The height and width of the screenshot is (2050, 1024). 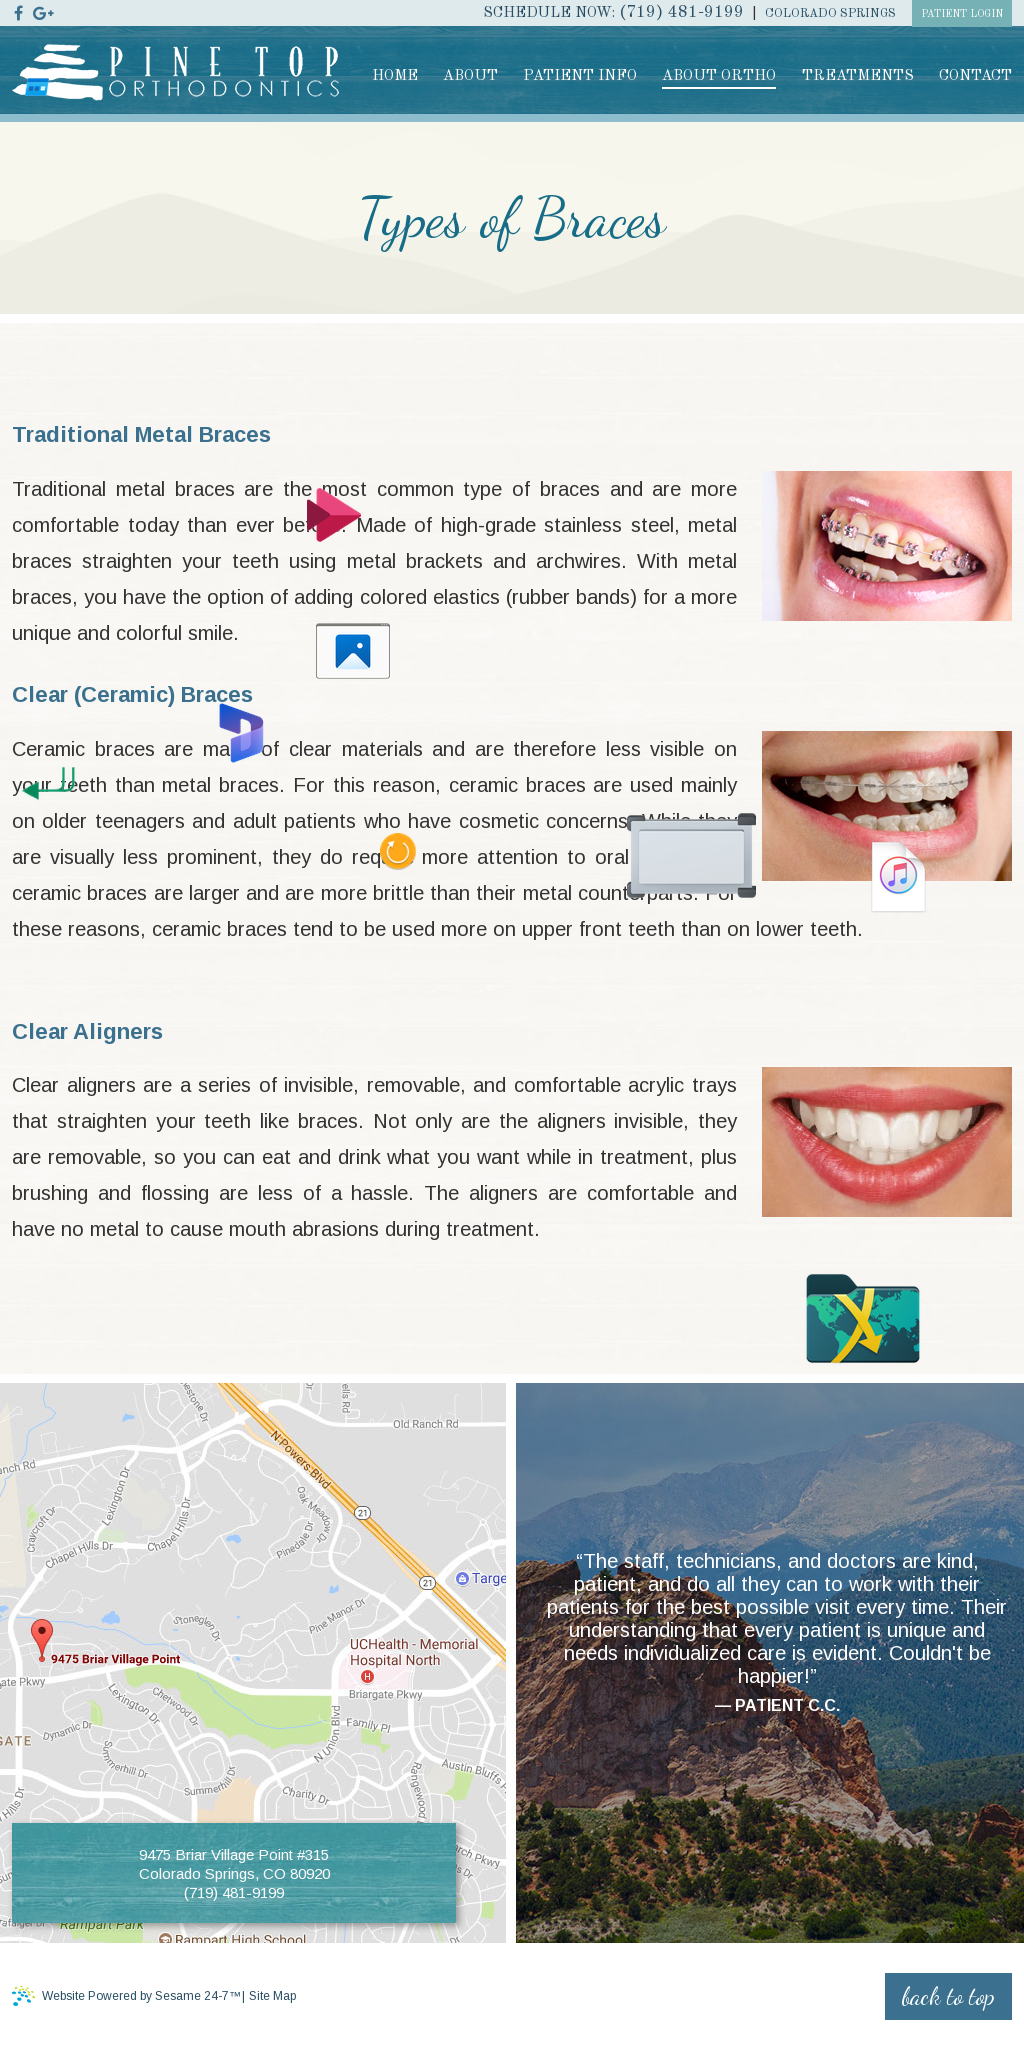 I want to click on access device settings, so click(x=691, y=857).